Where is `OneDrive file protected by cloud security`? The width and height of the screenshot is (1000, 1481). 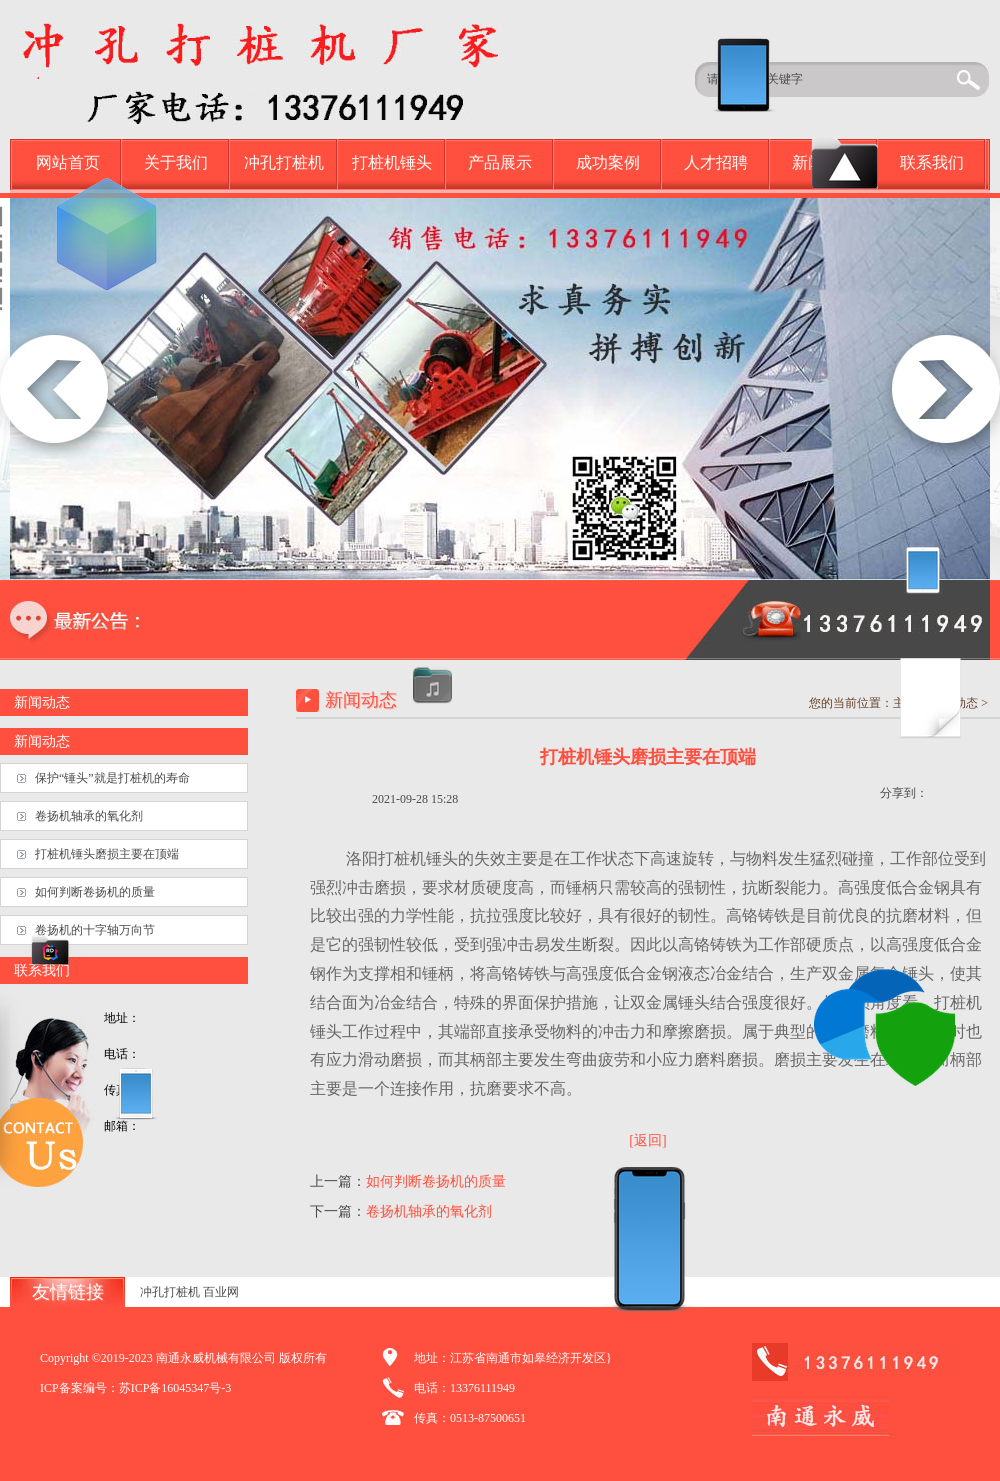
OneDrive file protected by cloud security is located at coordinates (884, 1015).